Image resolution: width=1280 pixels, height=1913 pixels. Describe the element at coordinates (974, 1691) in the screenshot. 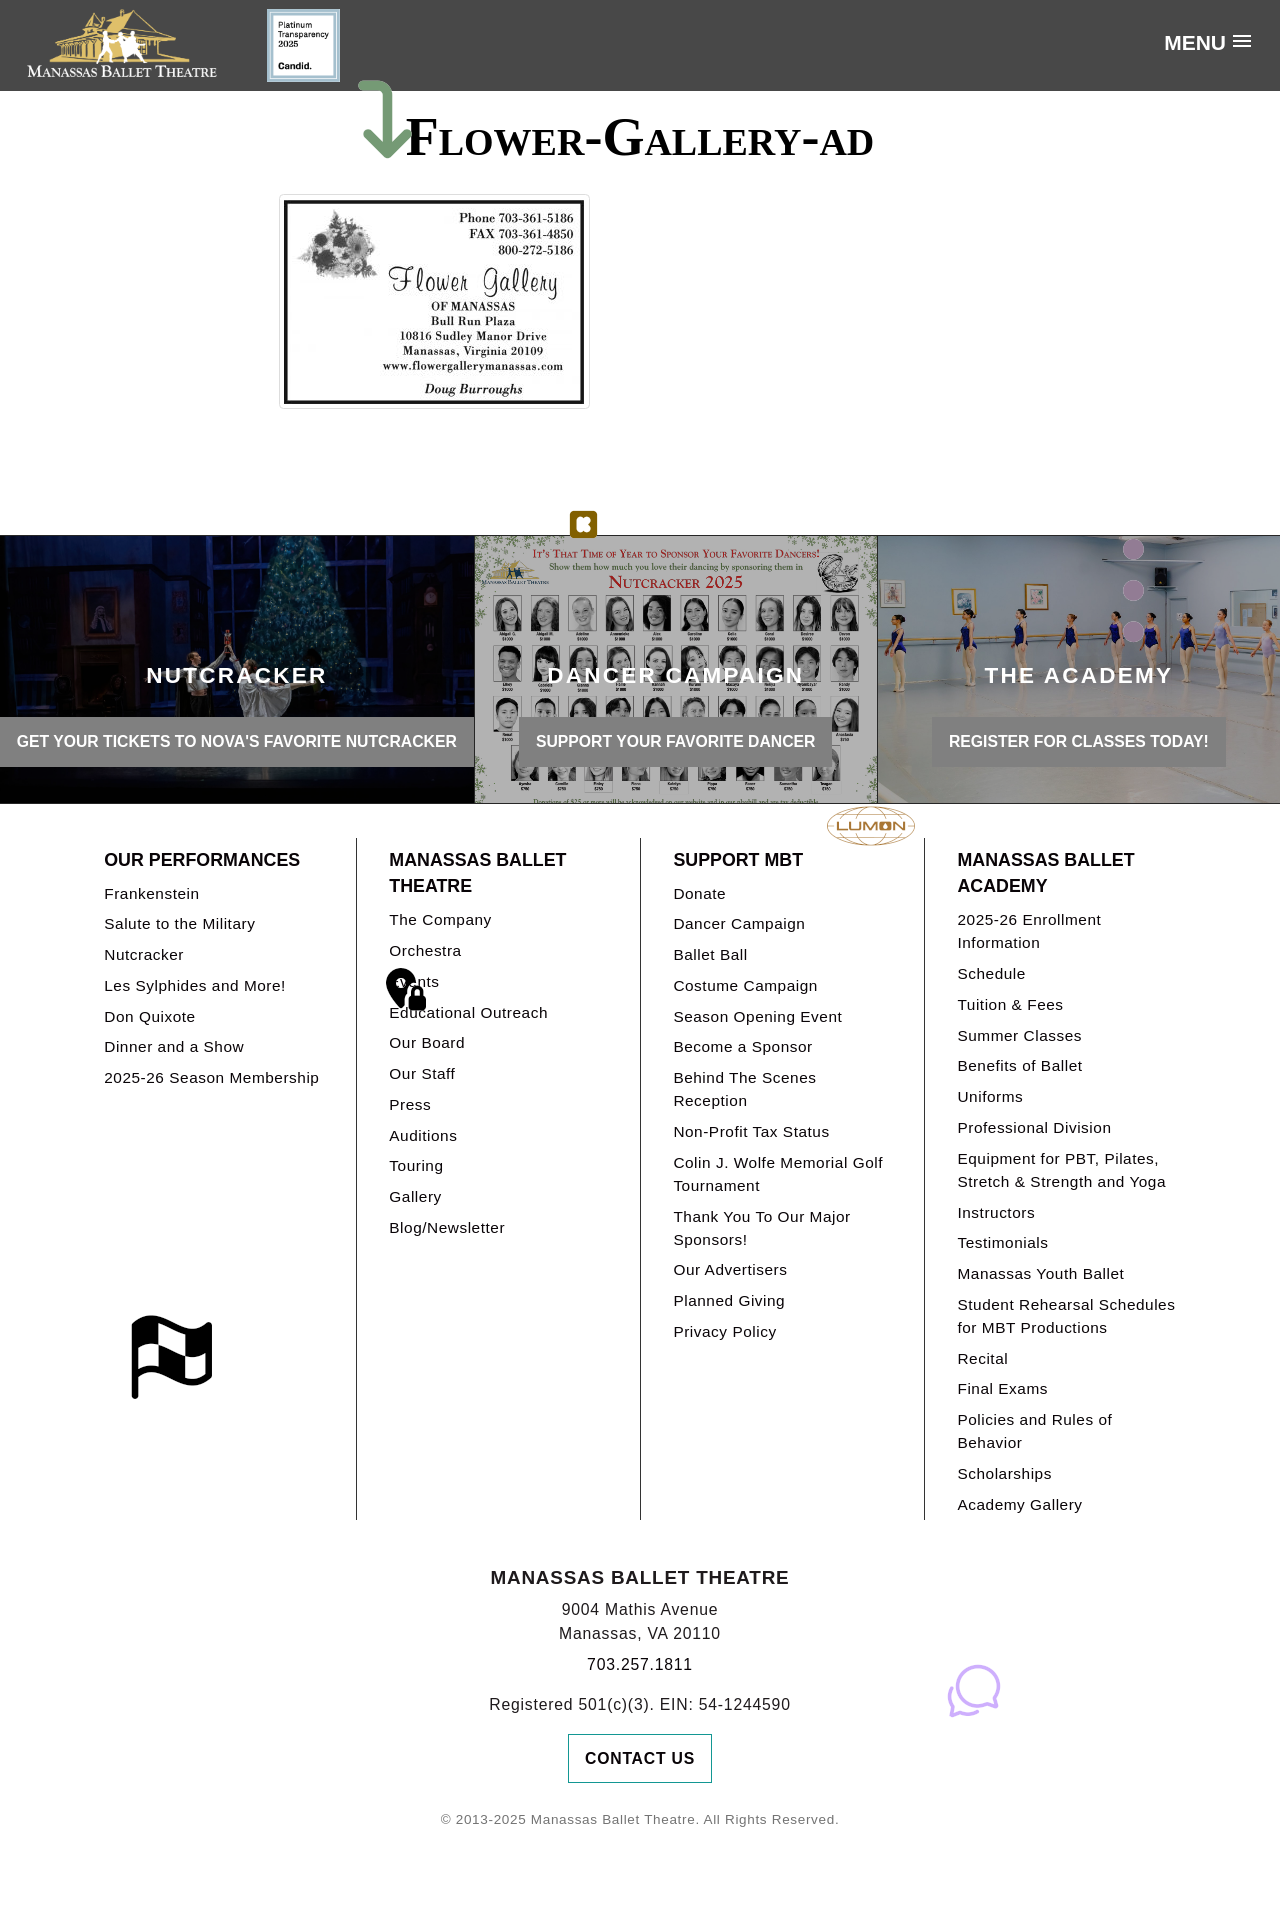

I see `open messaging or chat` at that location.